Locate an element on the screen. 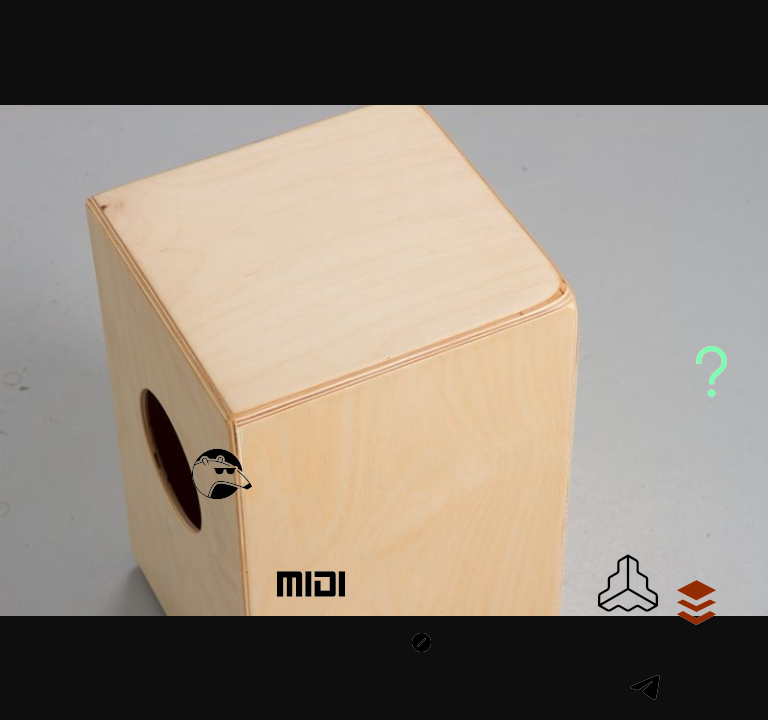 The image size is (768, 720). open Qodo AI code assistant is located at coordinates (222, 474).